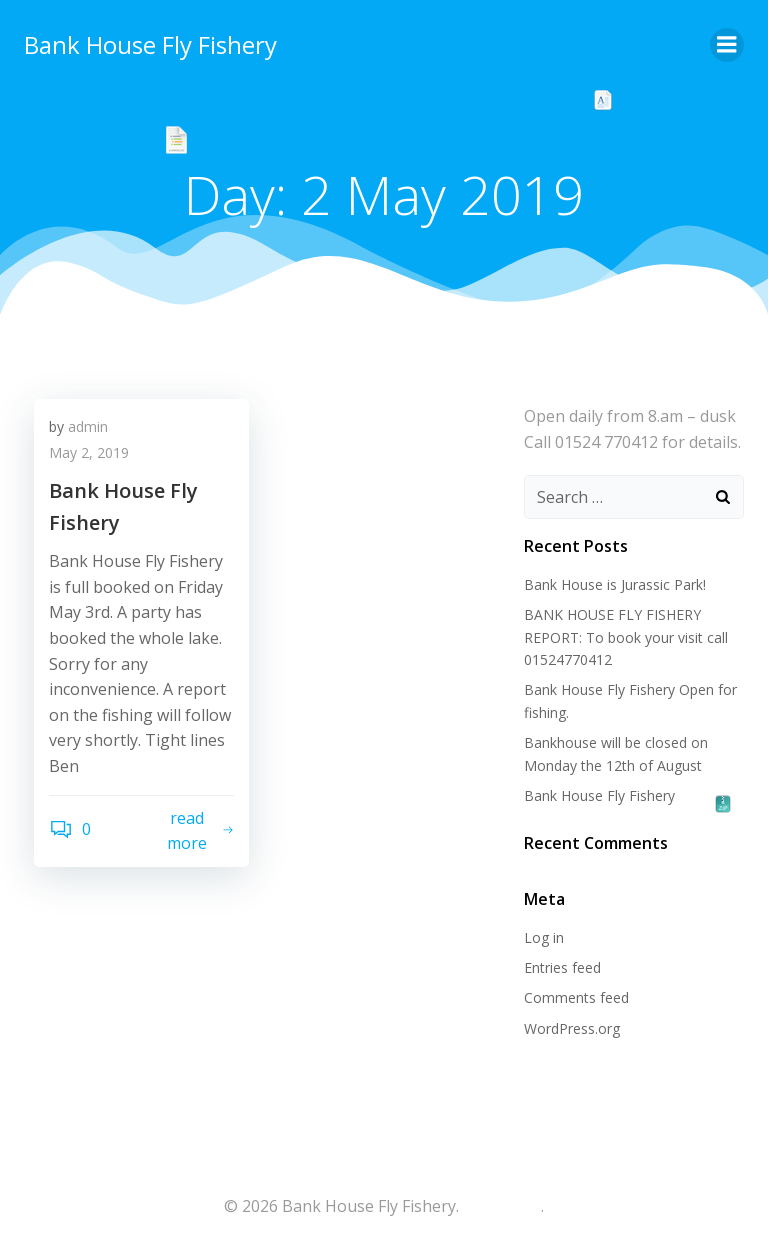  What do you see at coordinates (603, 100) in the screenshot?
I see `open a text document file` at bounding box center [603, 100].